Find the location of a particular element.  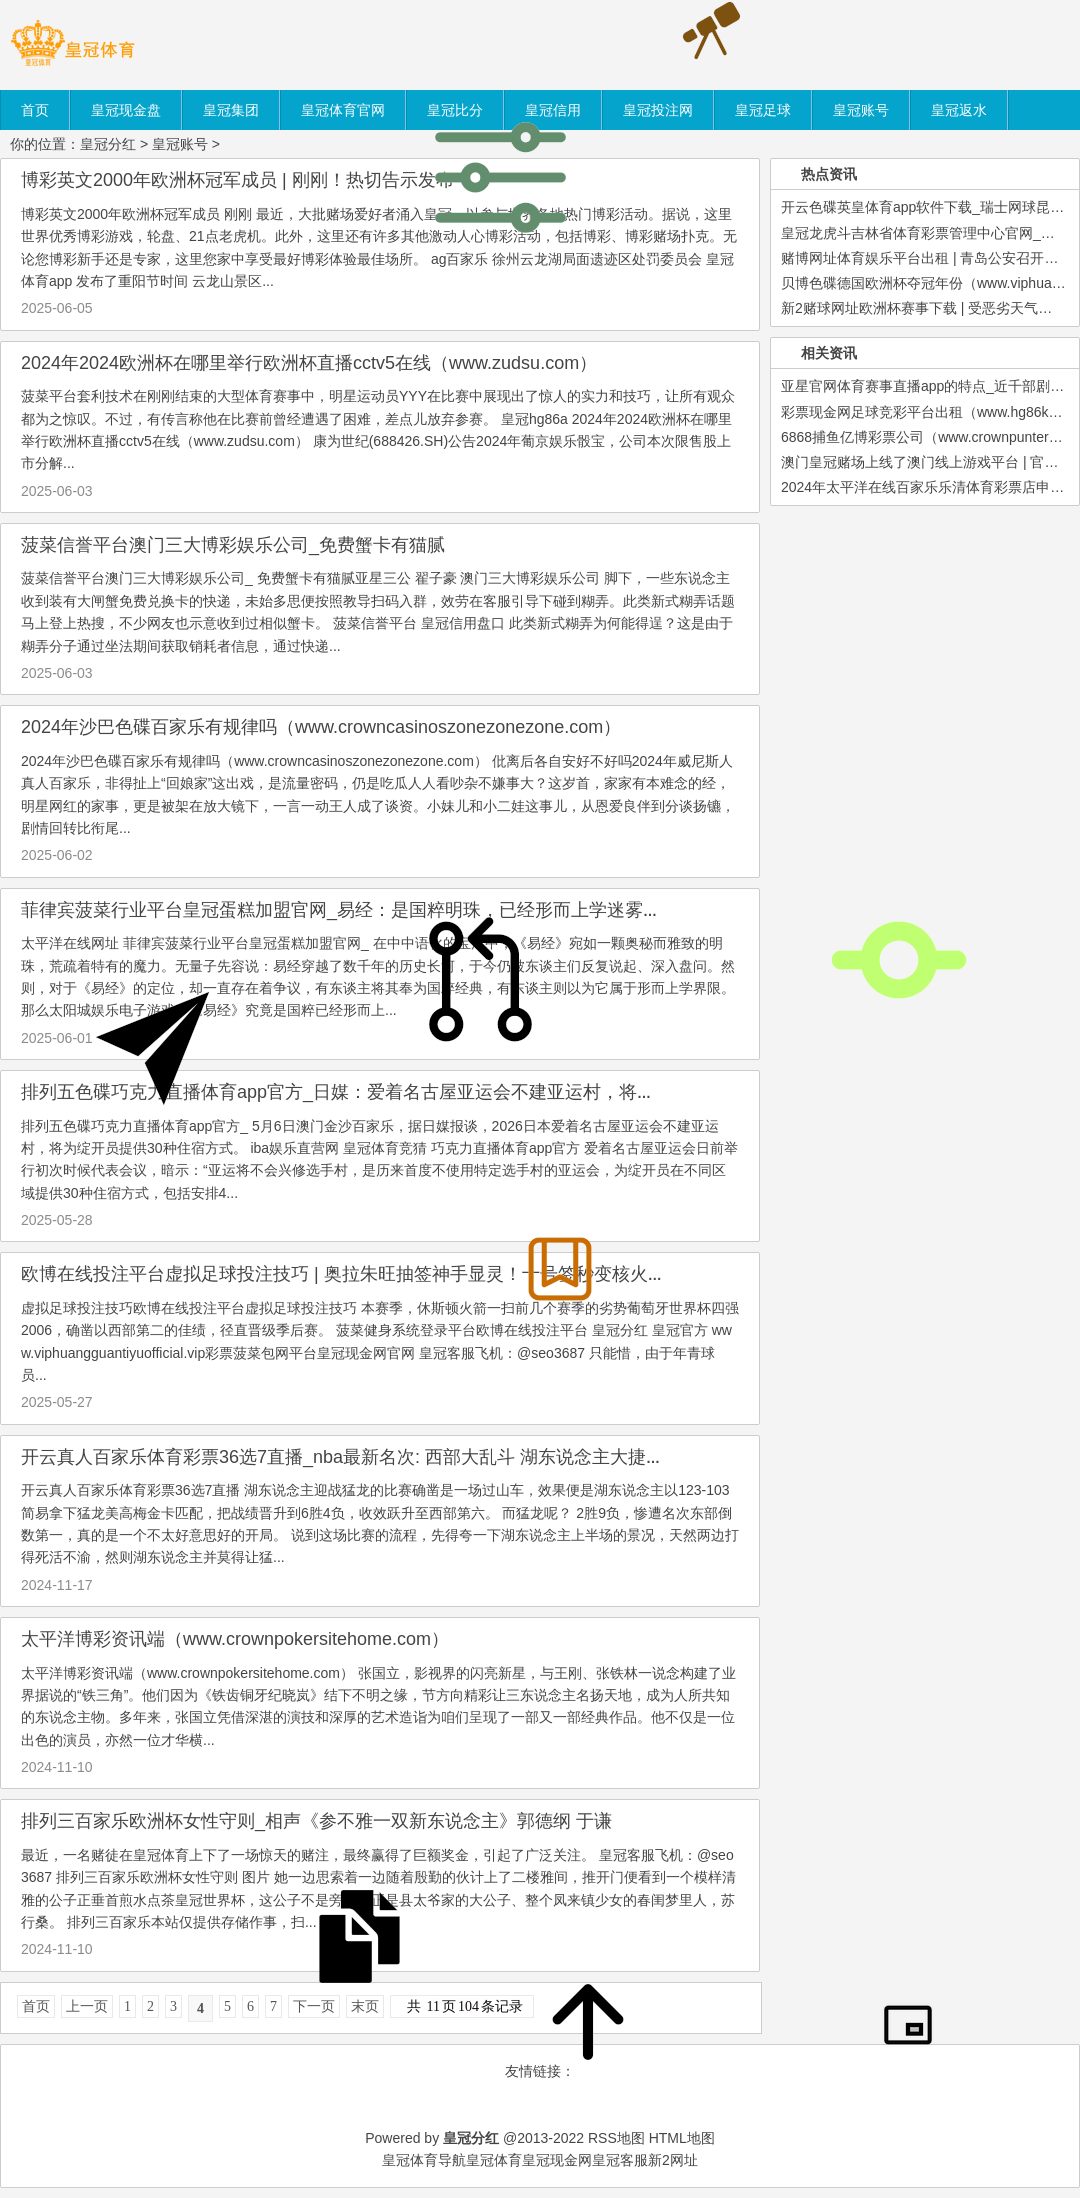

scroll to top of page is located at coordinates (588, 2022).